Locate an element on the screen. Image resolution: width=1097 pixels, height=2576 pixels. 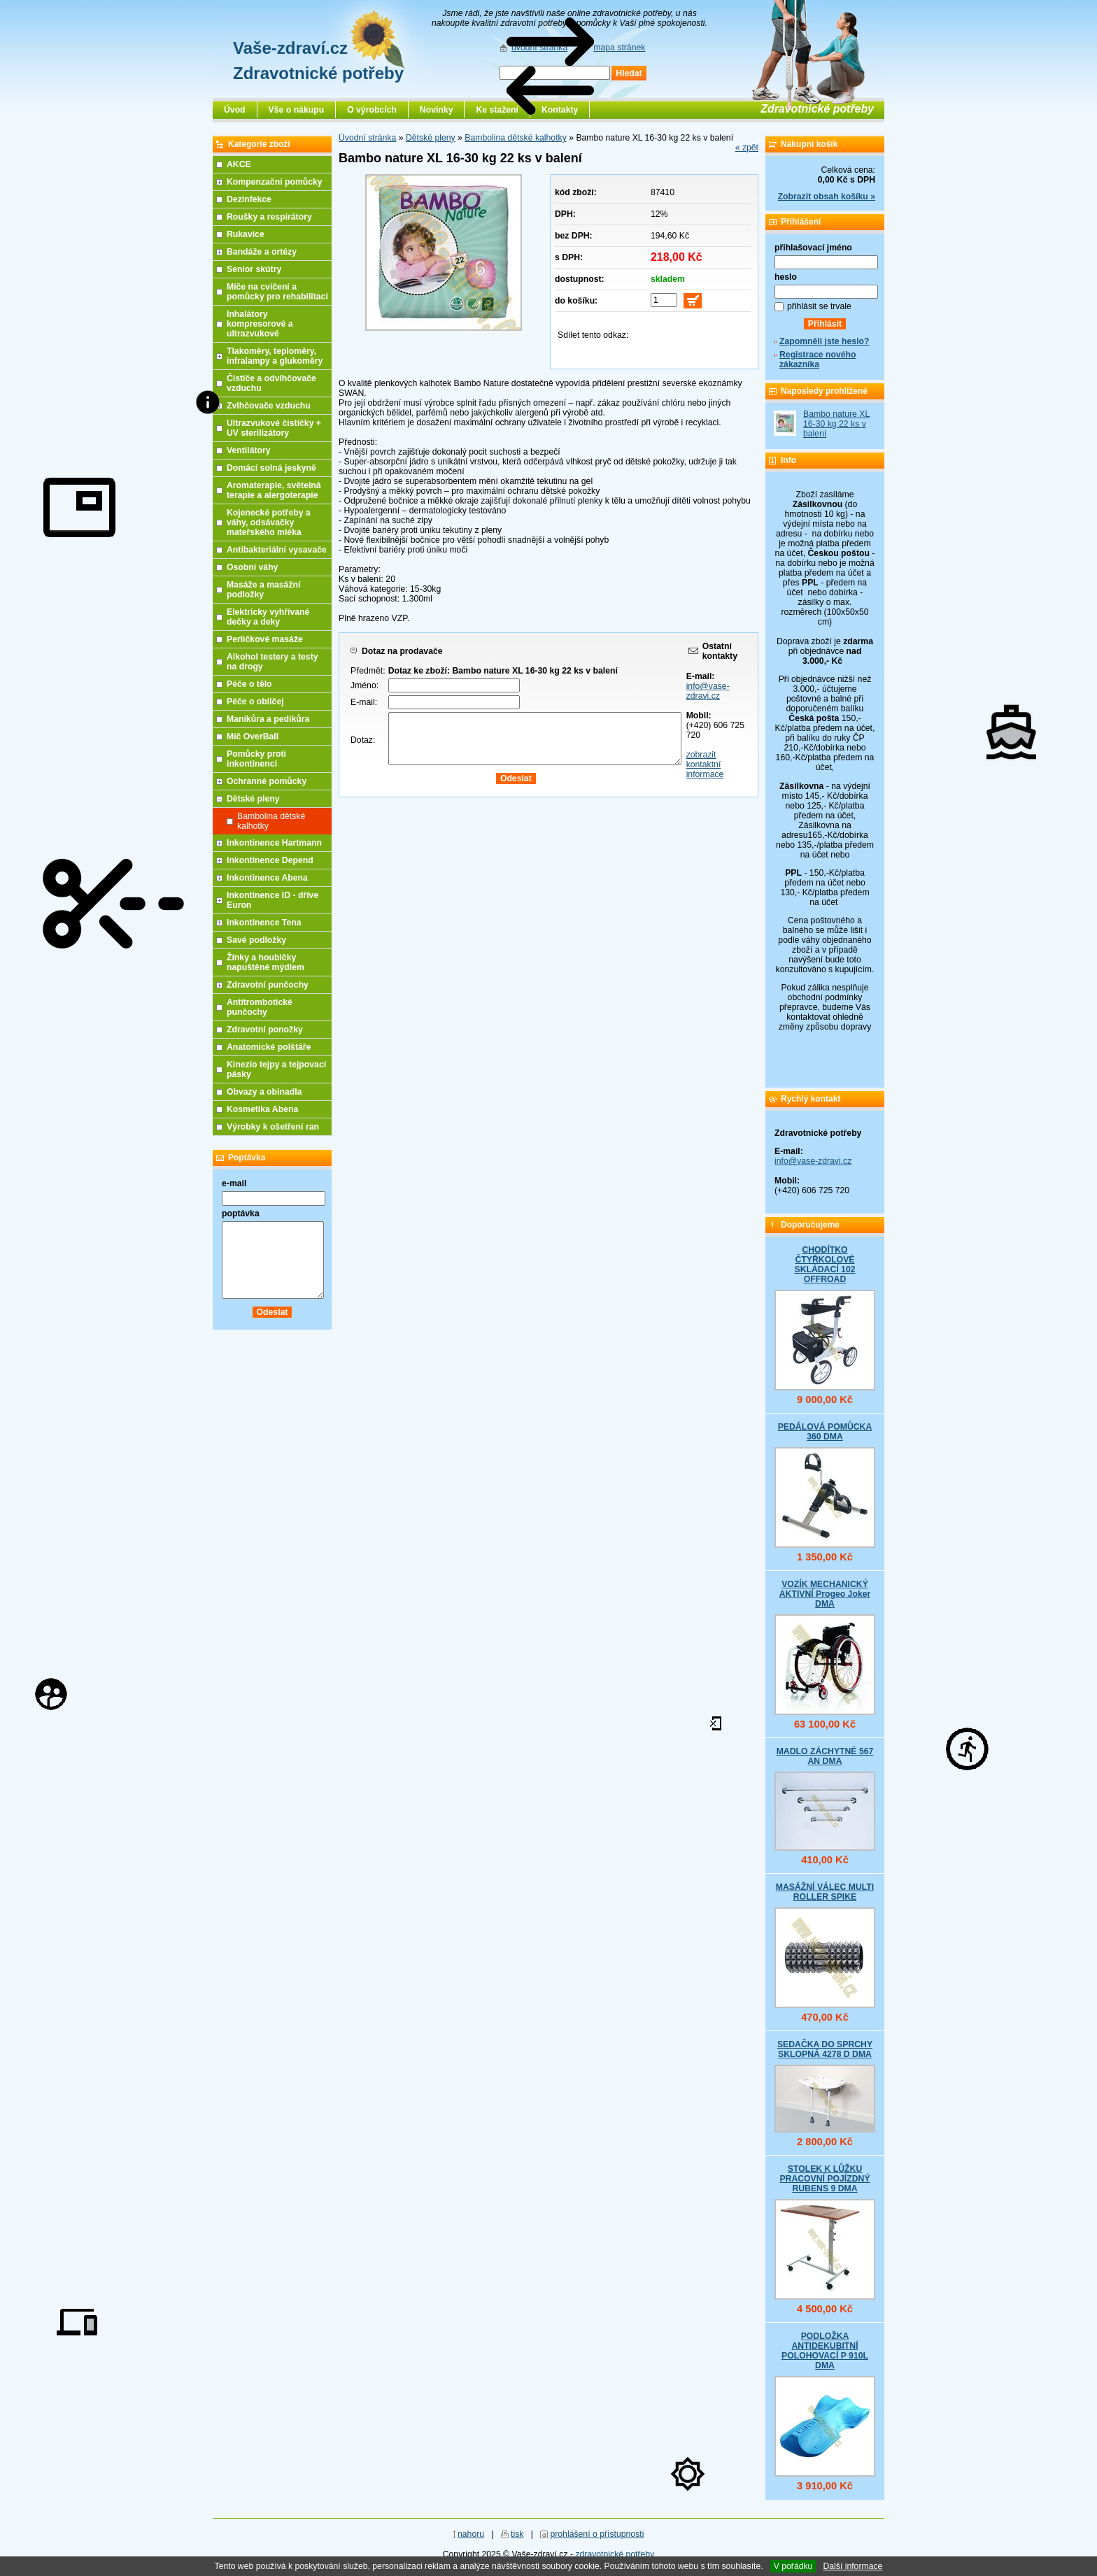
get directions by ferry or boat is located at coordinates (1011, 732).